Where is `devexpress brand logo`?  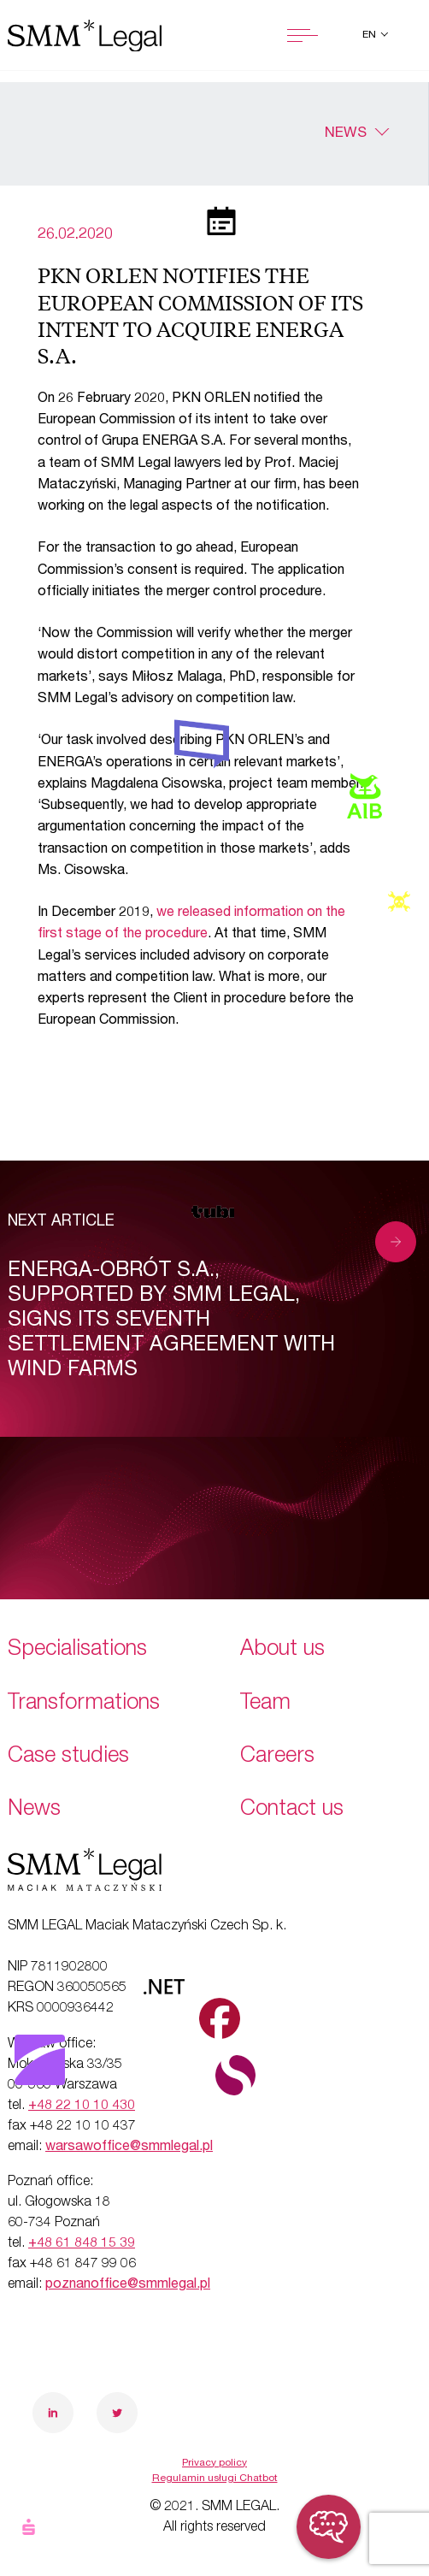
devexpress brand logo is located at coordinates (39, 2059).